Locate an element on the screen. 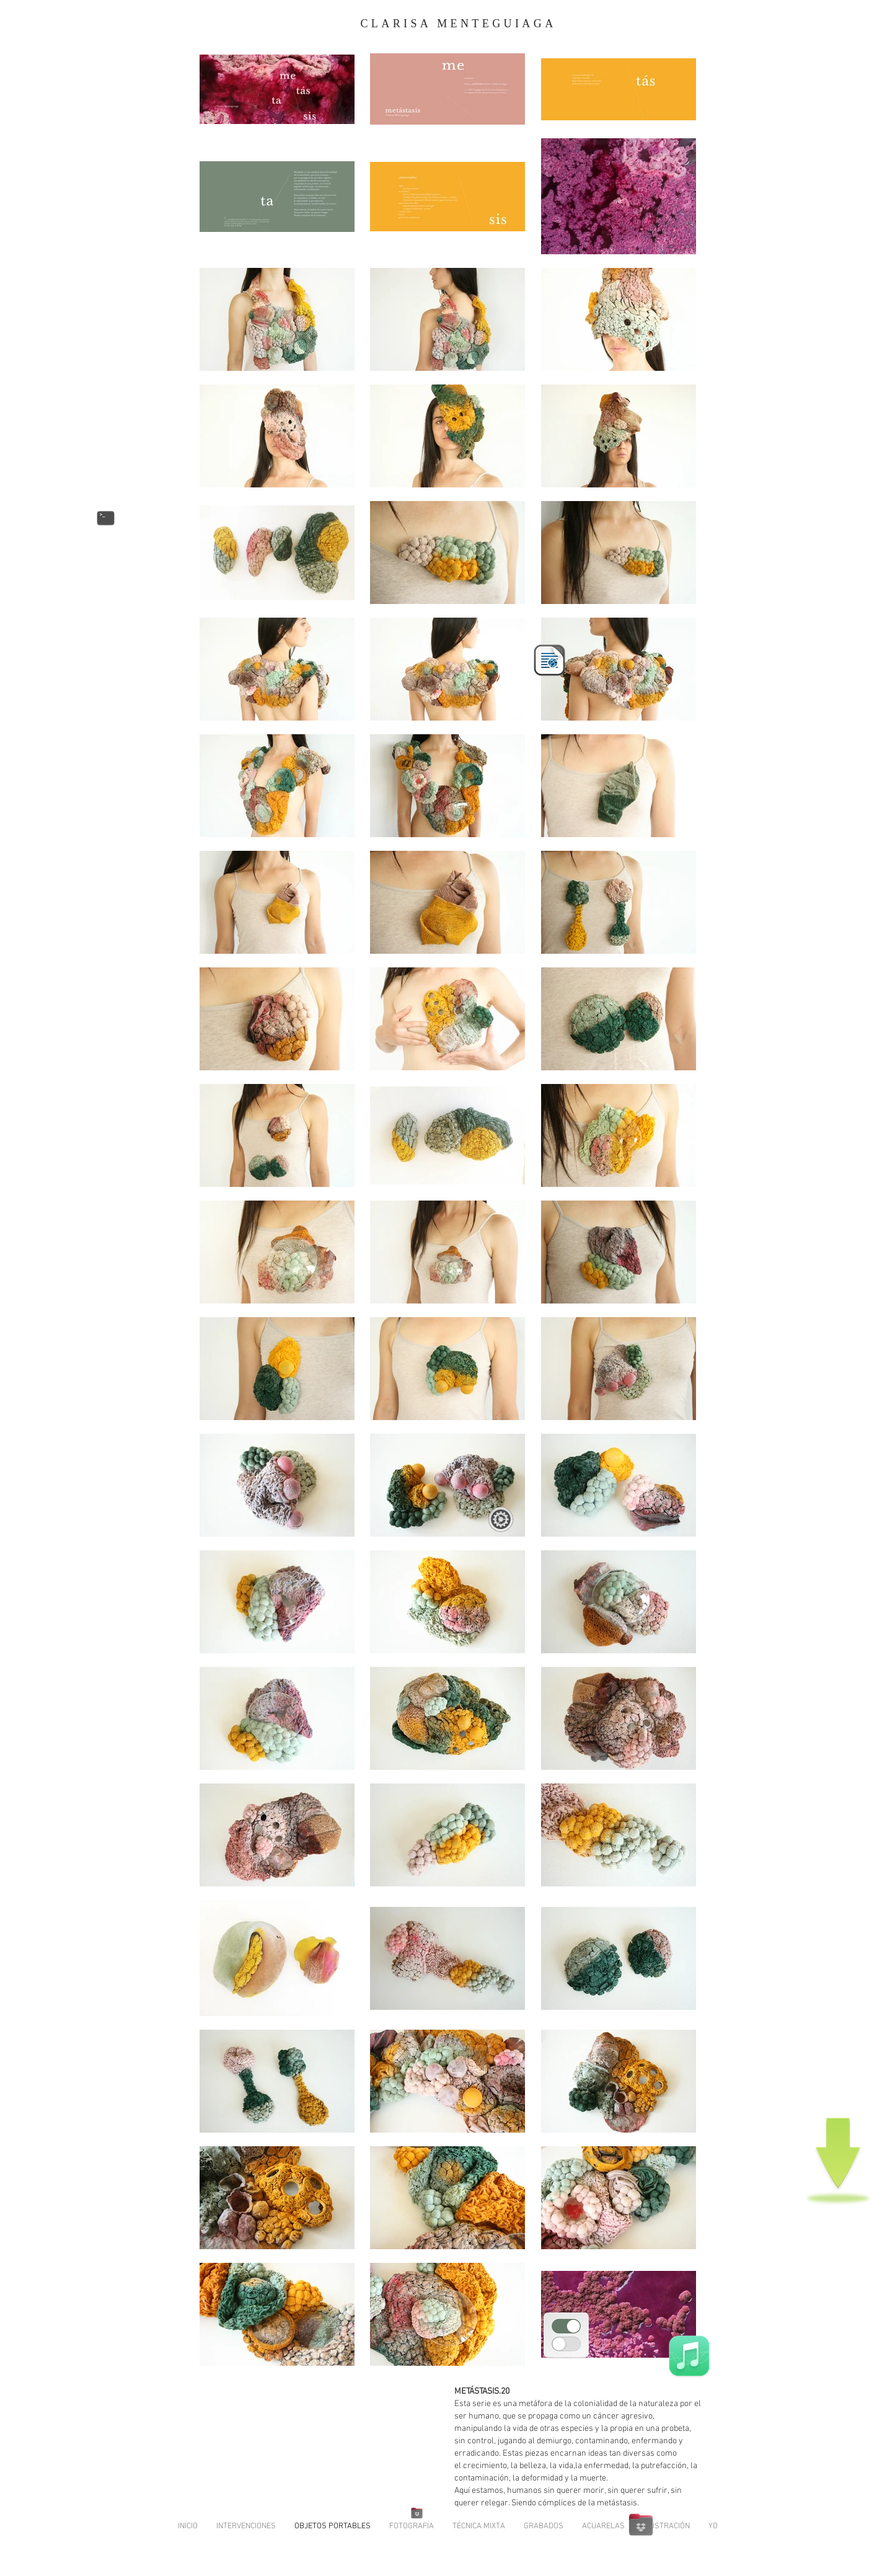 The image size is (895, 2576). open your dropbox folder is located at coordinates (641, 2525).